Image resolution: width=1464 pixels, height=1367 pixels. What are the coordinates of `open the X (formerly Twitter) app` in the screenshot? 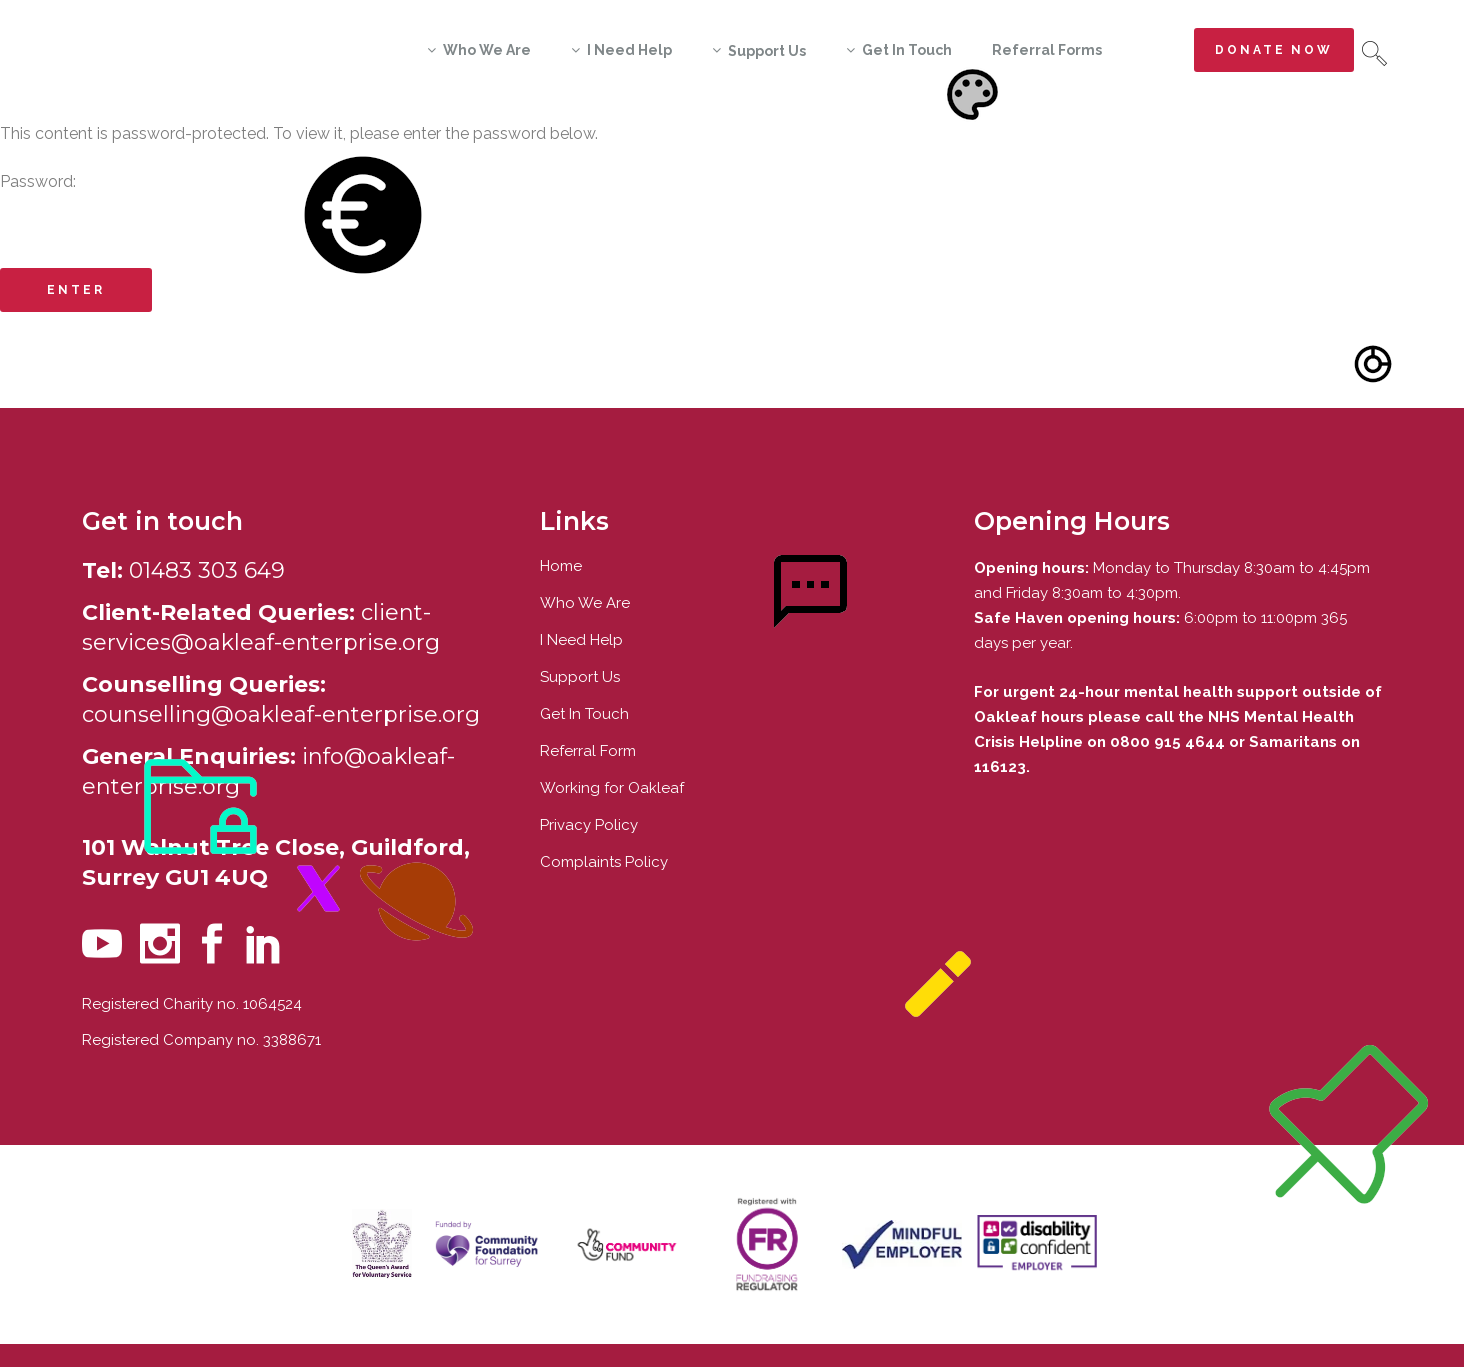 It's located at (318, 888).